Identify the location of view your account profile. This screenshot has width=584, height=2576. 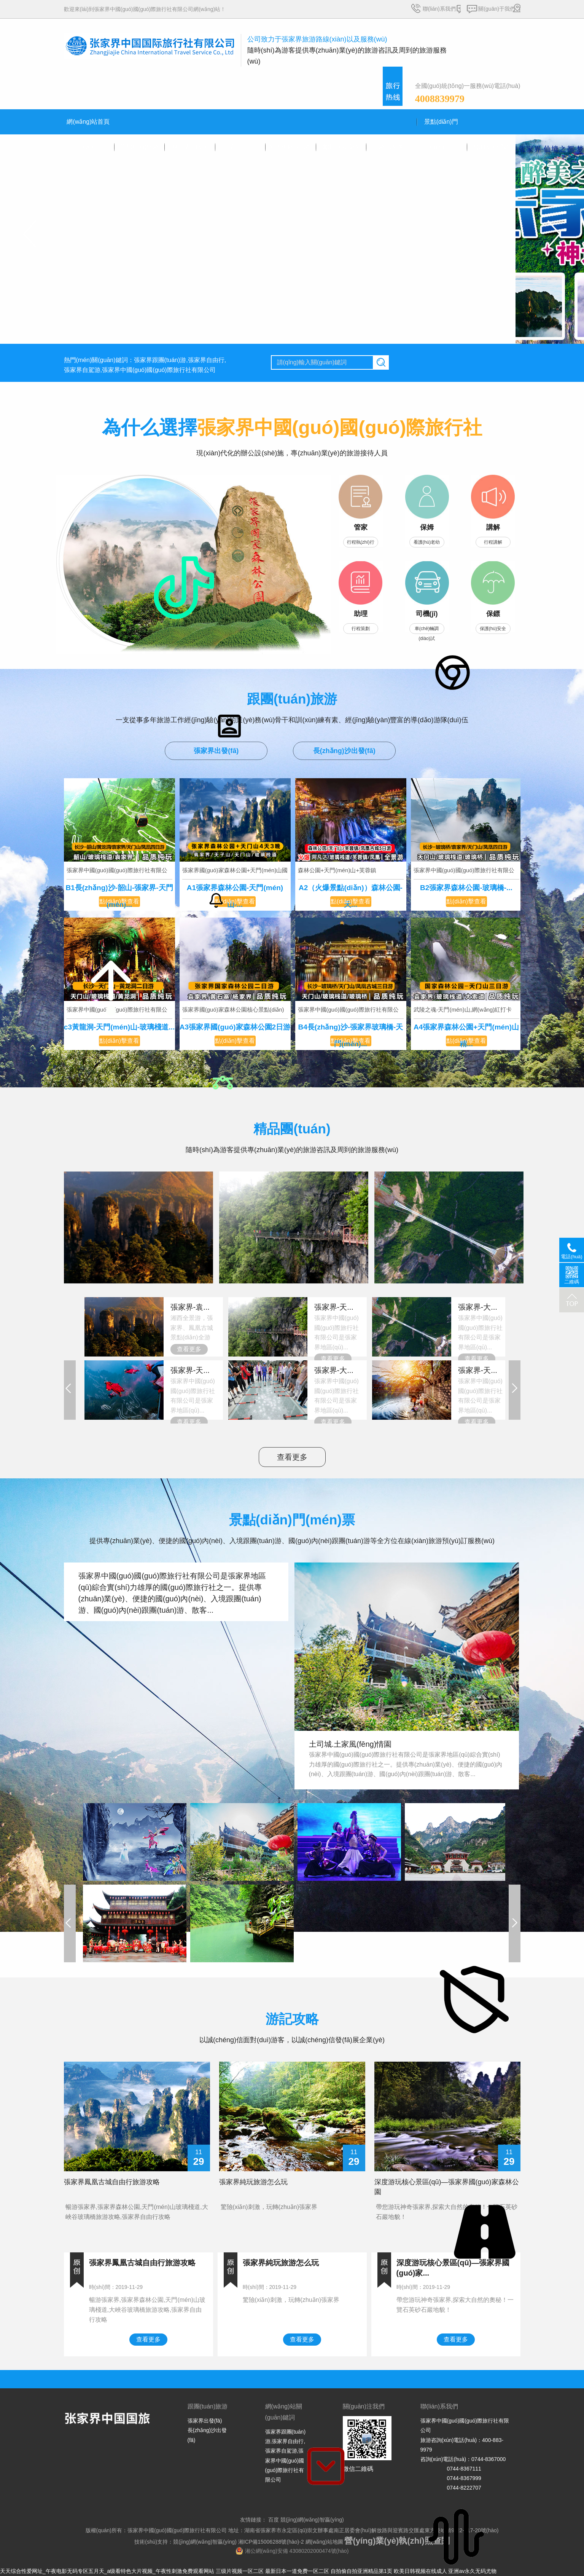
(229, 726).